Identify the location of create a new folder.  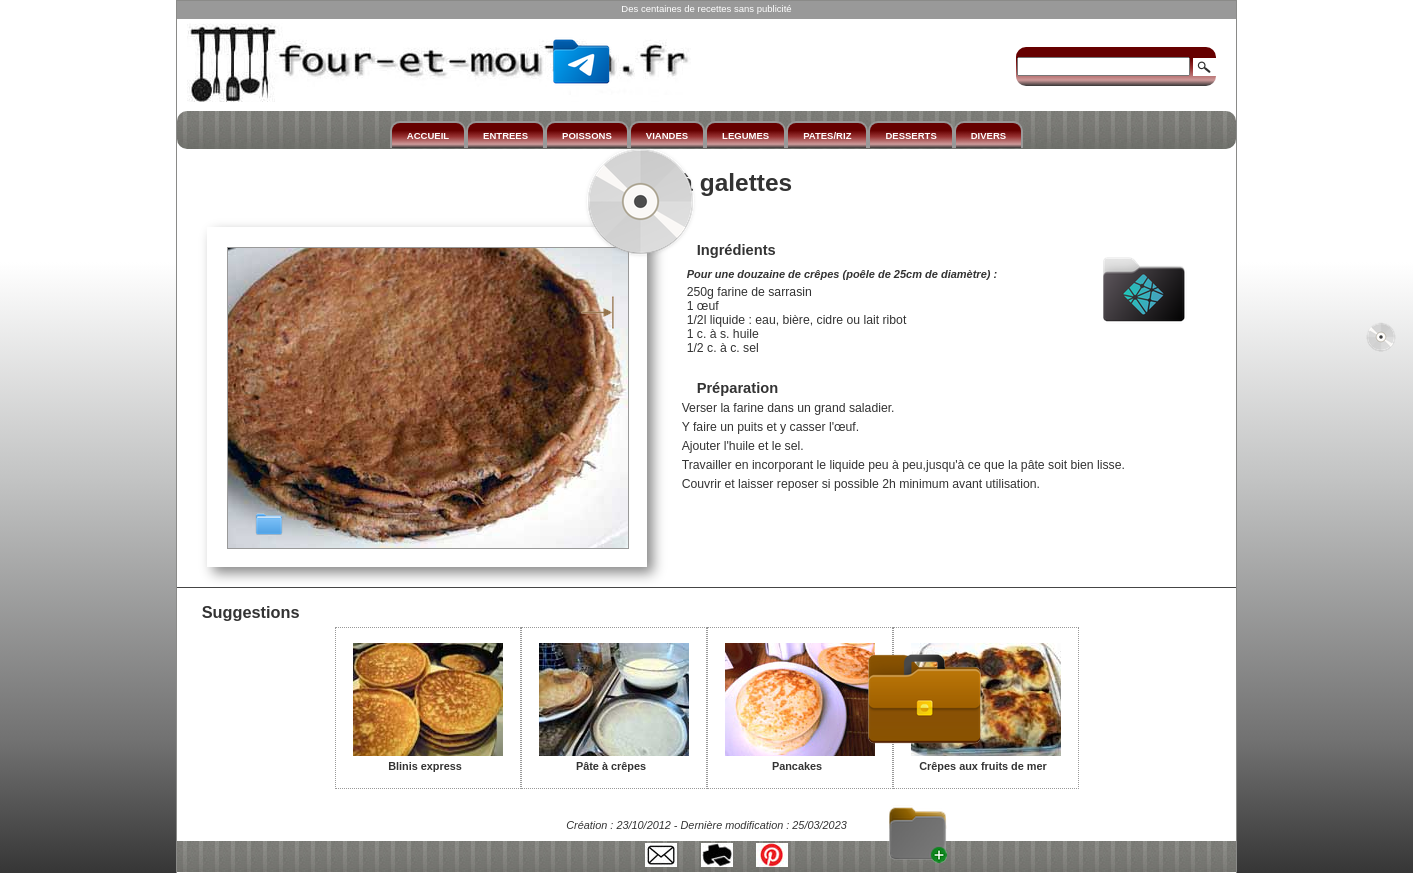
(917, 833).